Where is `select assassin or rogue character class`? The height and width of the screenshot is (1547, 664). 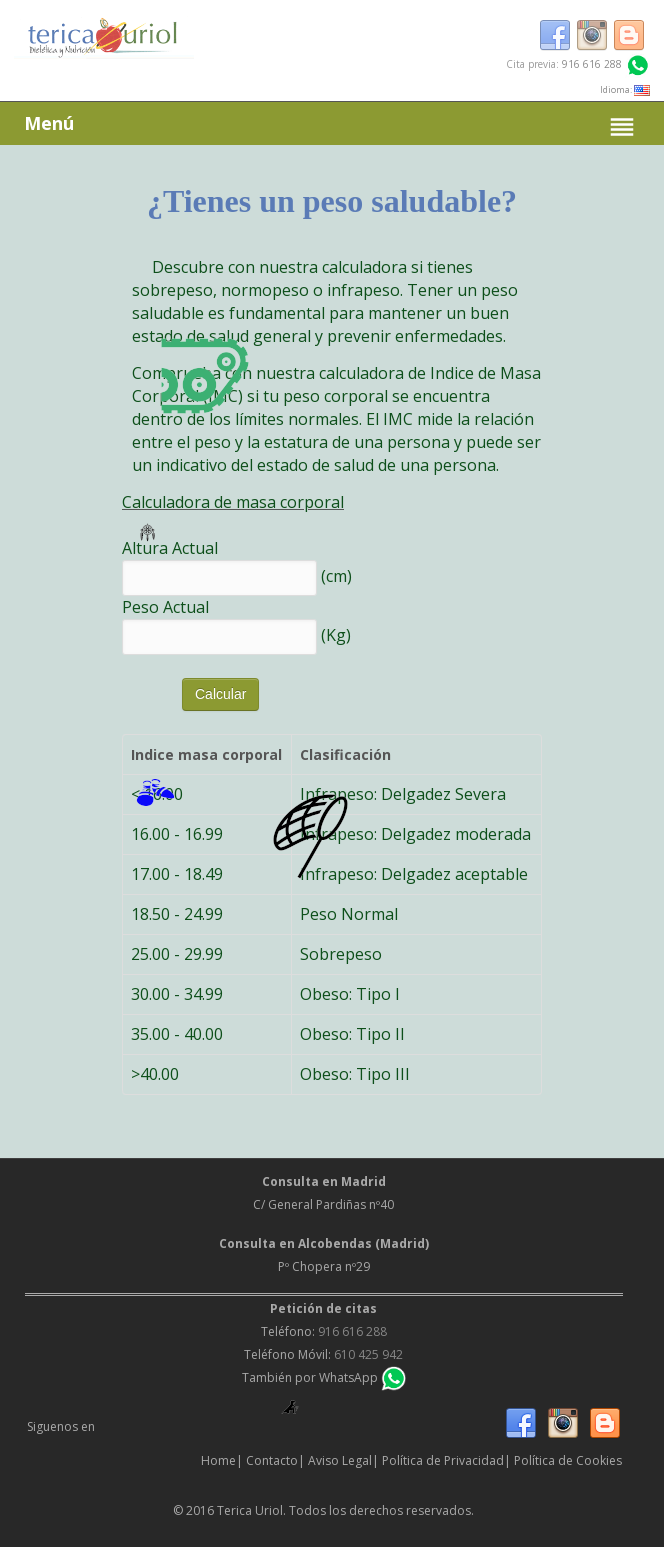
select assassin or rogue character class is located at coordinates (290, 1407).